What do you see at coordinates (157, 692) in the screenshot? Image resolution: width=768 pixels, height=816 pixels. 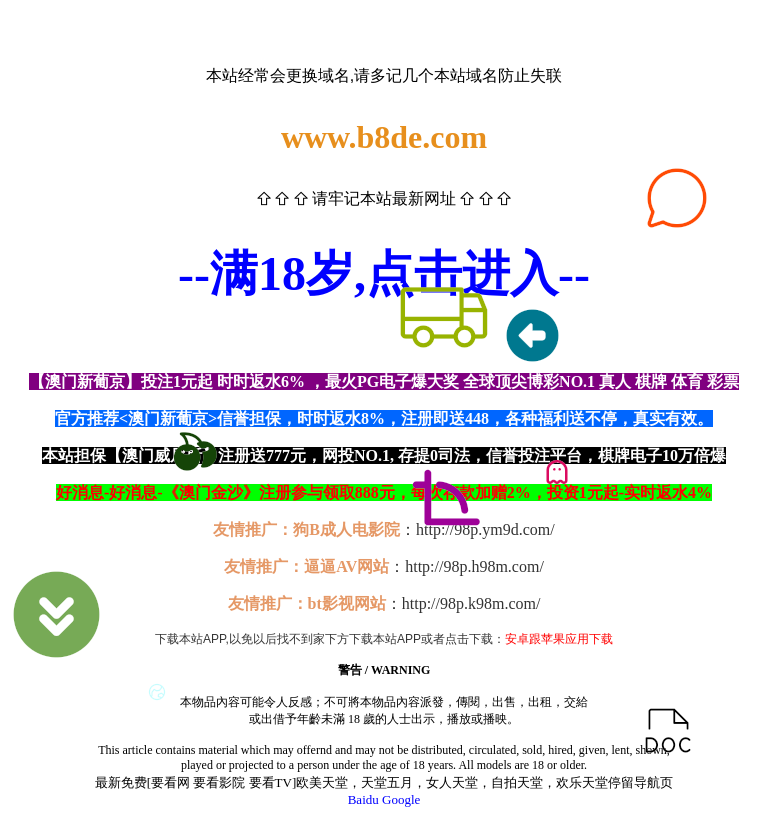 I see `switch to eastern hemisphere region` at bounding box center [157, 692].